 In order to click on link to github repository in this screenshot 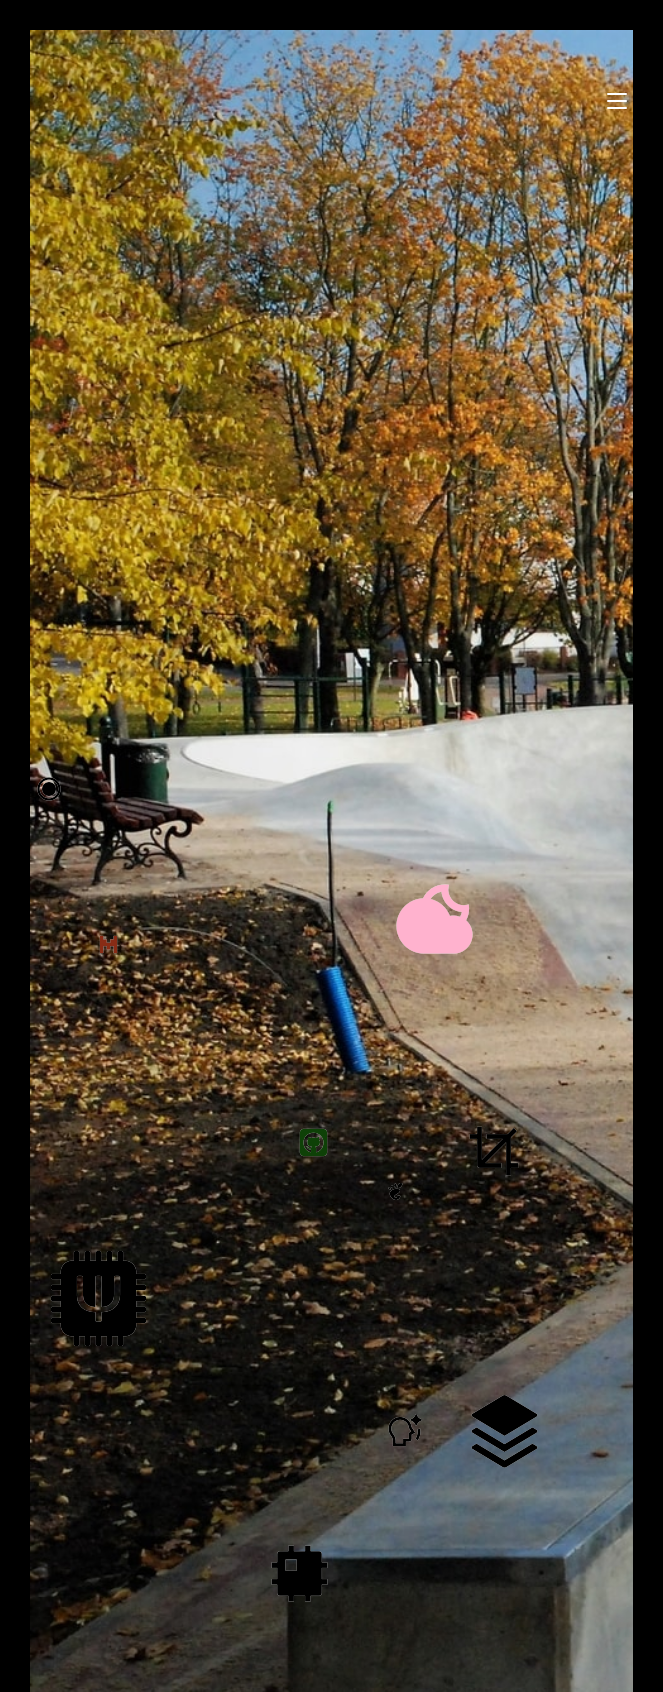, I will do `click(313, 1142)`.